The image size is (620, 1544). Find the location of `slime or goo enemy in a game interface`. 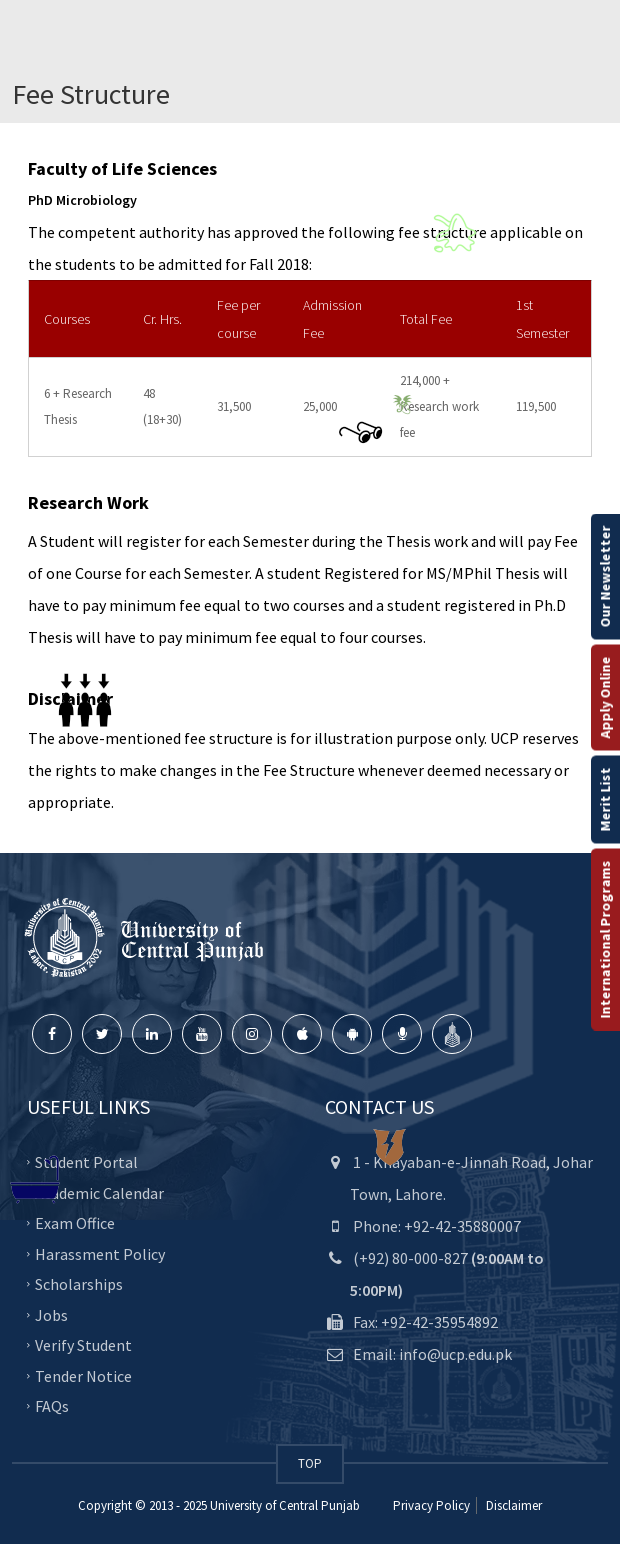

slime or goo enemy in a game interface is located at coordinates (455, 233).